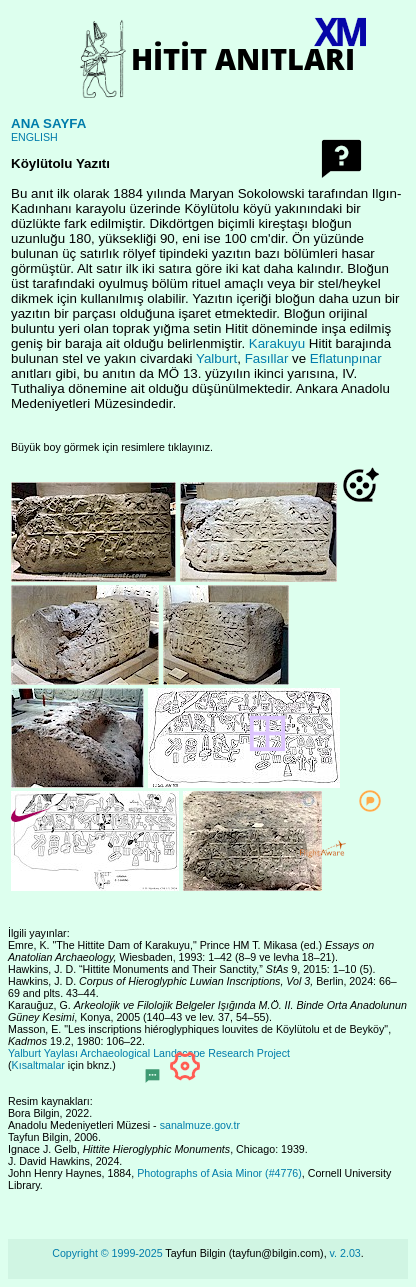 This screenshot has height=1287, width=416. Describe the element at coordinates (370, 801) in the screenshot. I see `open the pixelfed app` at that location.